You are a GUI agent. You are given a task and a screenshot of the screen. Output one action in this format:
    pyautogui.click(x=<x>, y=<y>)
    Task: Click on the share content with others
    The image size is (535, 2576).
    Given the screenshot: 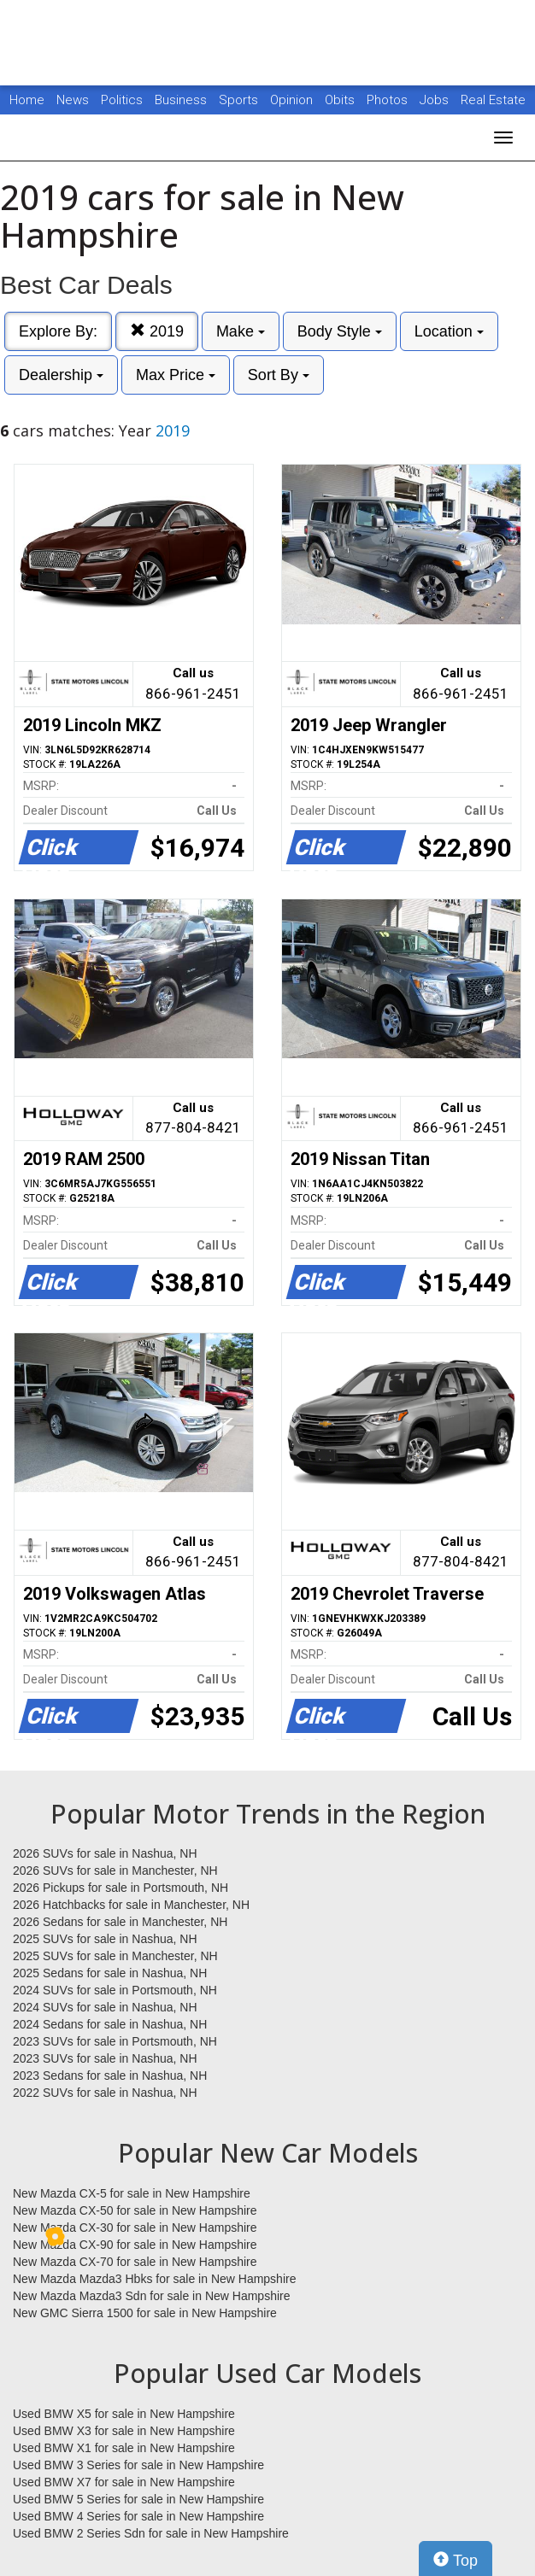 What is the action you would take?
    pyautogui.click(x=144, y=1421)
    